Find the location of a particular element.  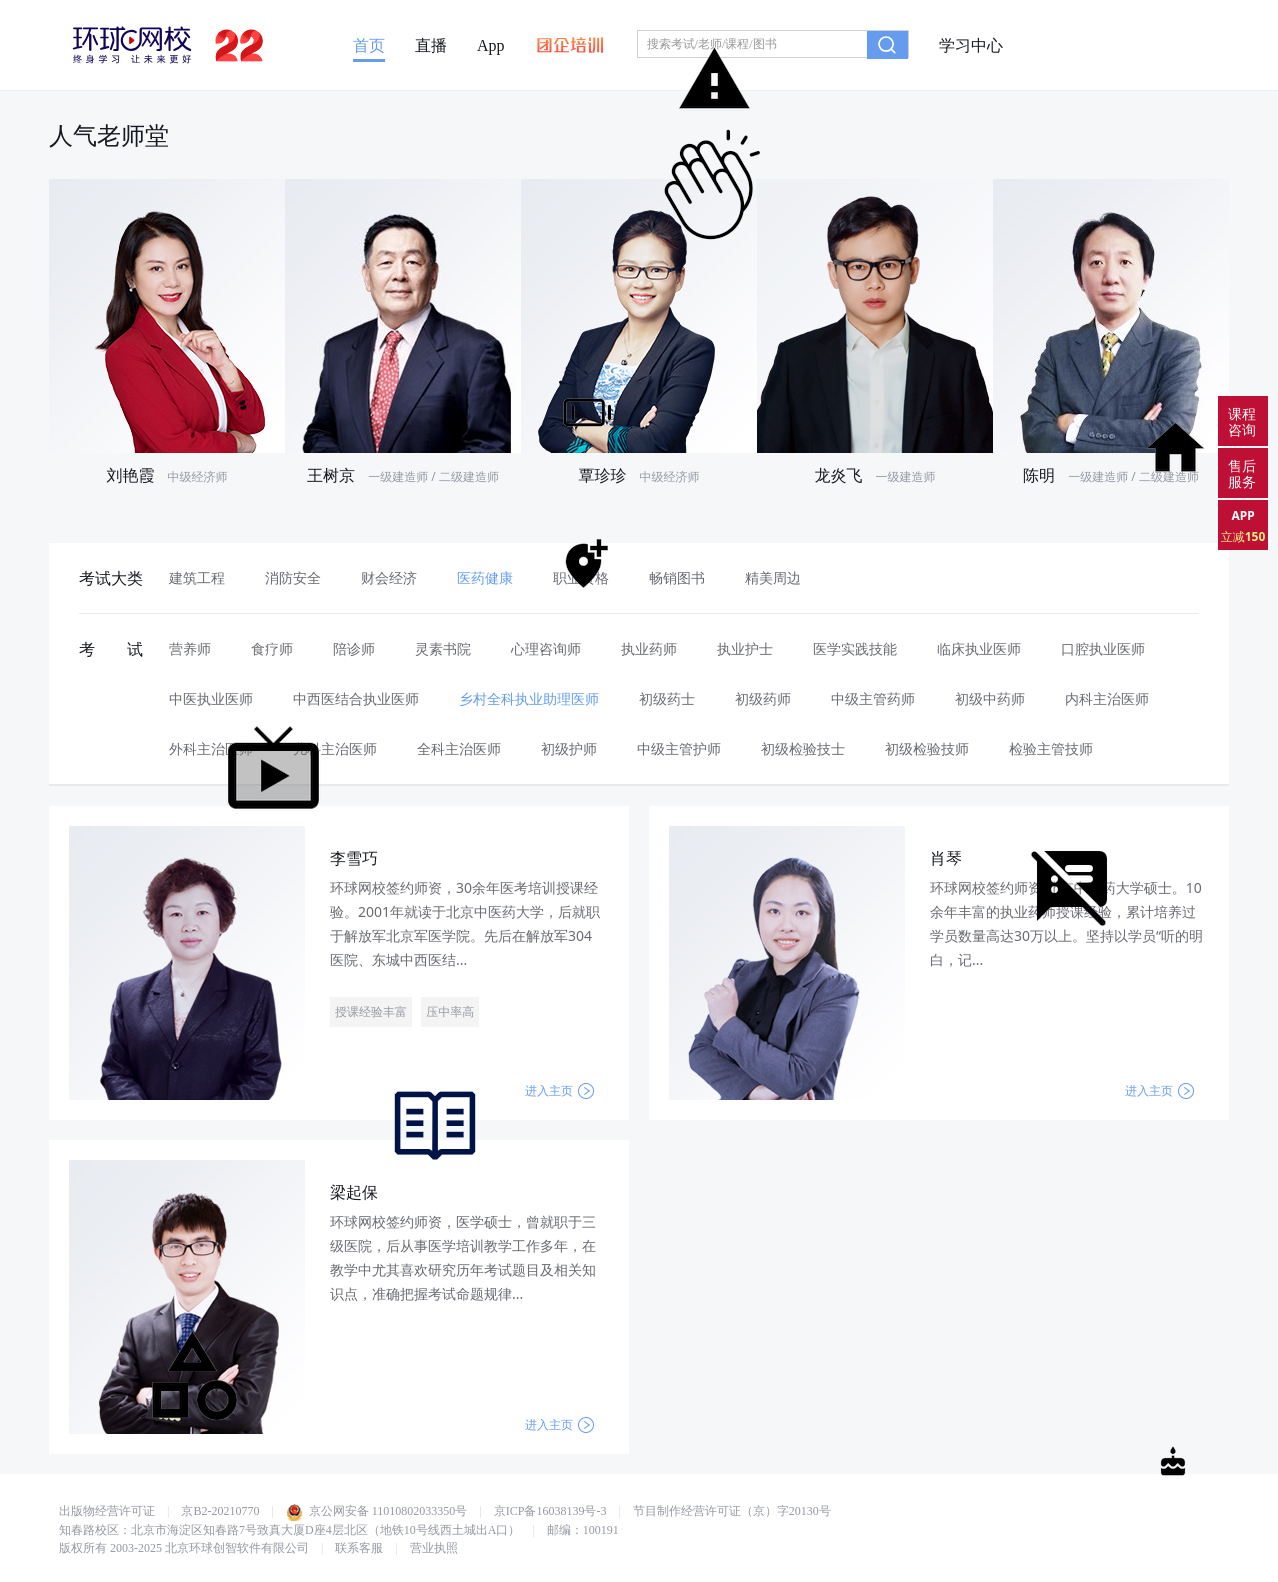

browse or filter by category is located at coordinates (192, 1375).